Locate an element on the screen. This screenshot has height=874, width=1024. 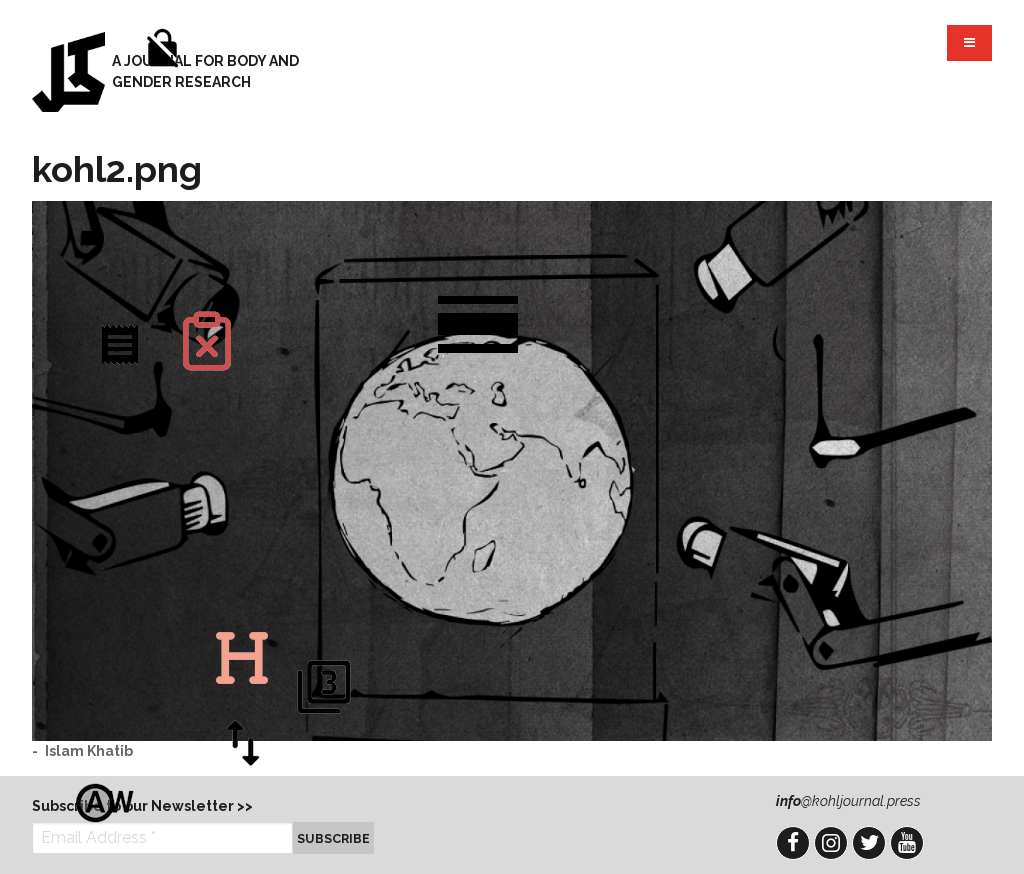
format text as a heading is located at coordinates (242, 658).